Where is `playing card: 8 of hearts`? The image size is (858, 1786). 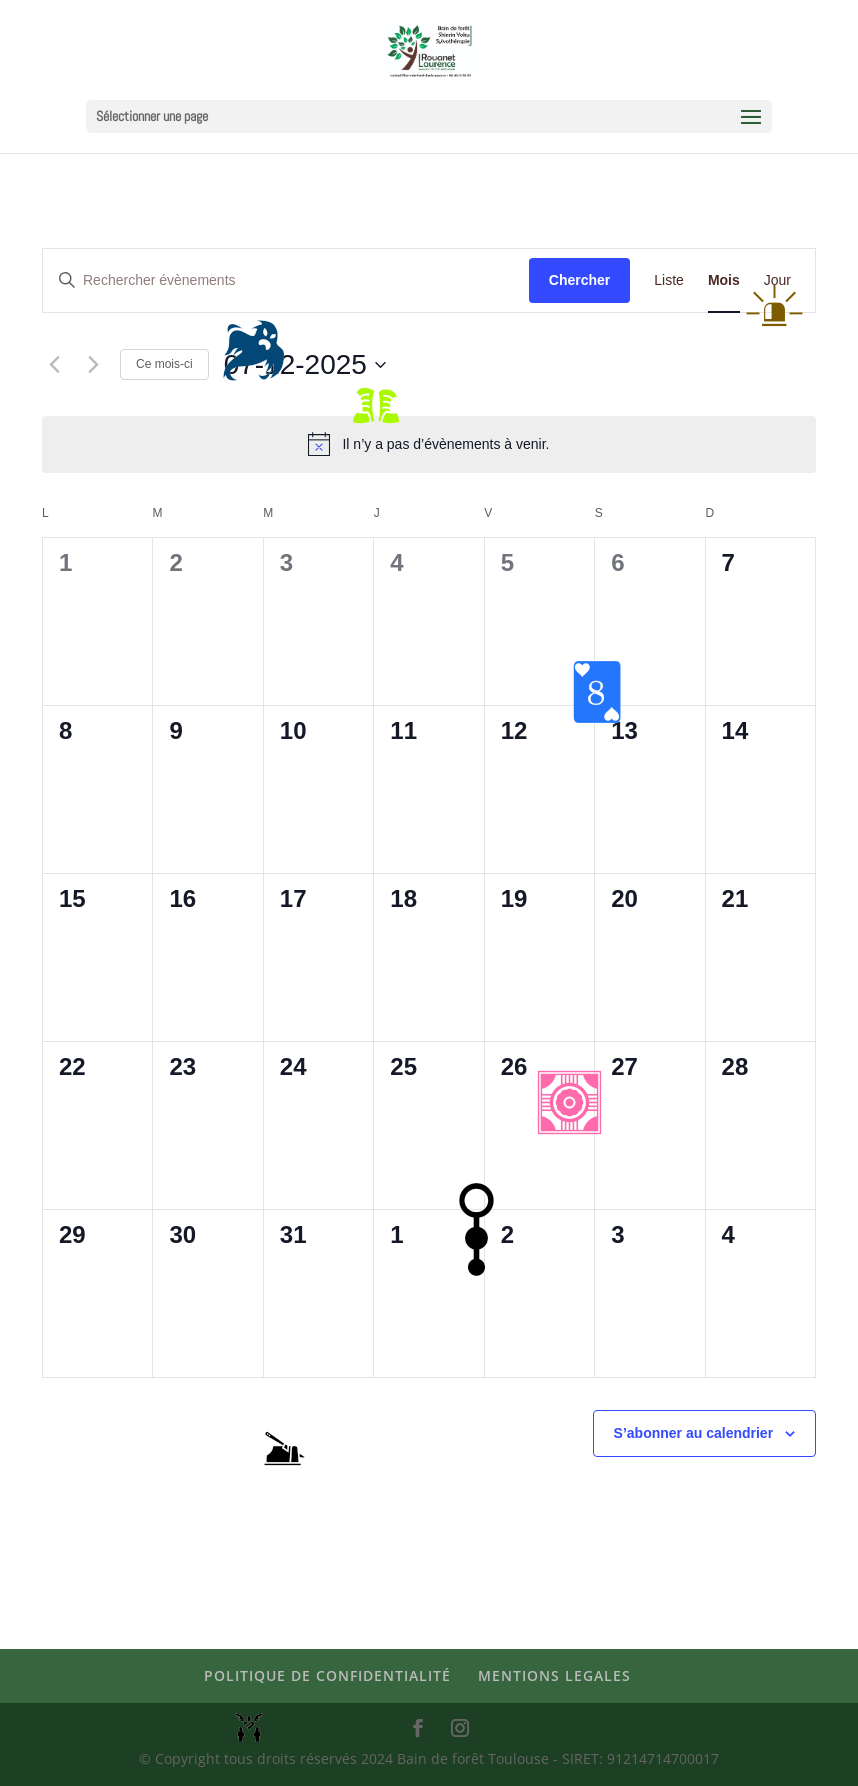 playing card: 8 of hearts is located at coordinates (597, 692).